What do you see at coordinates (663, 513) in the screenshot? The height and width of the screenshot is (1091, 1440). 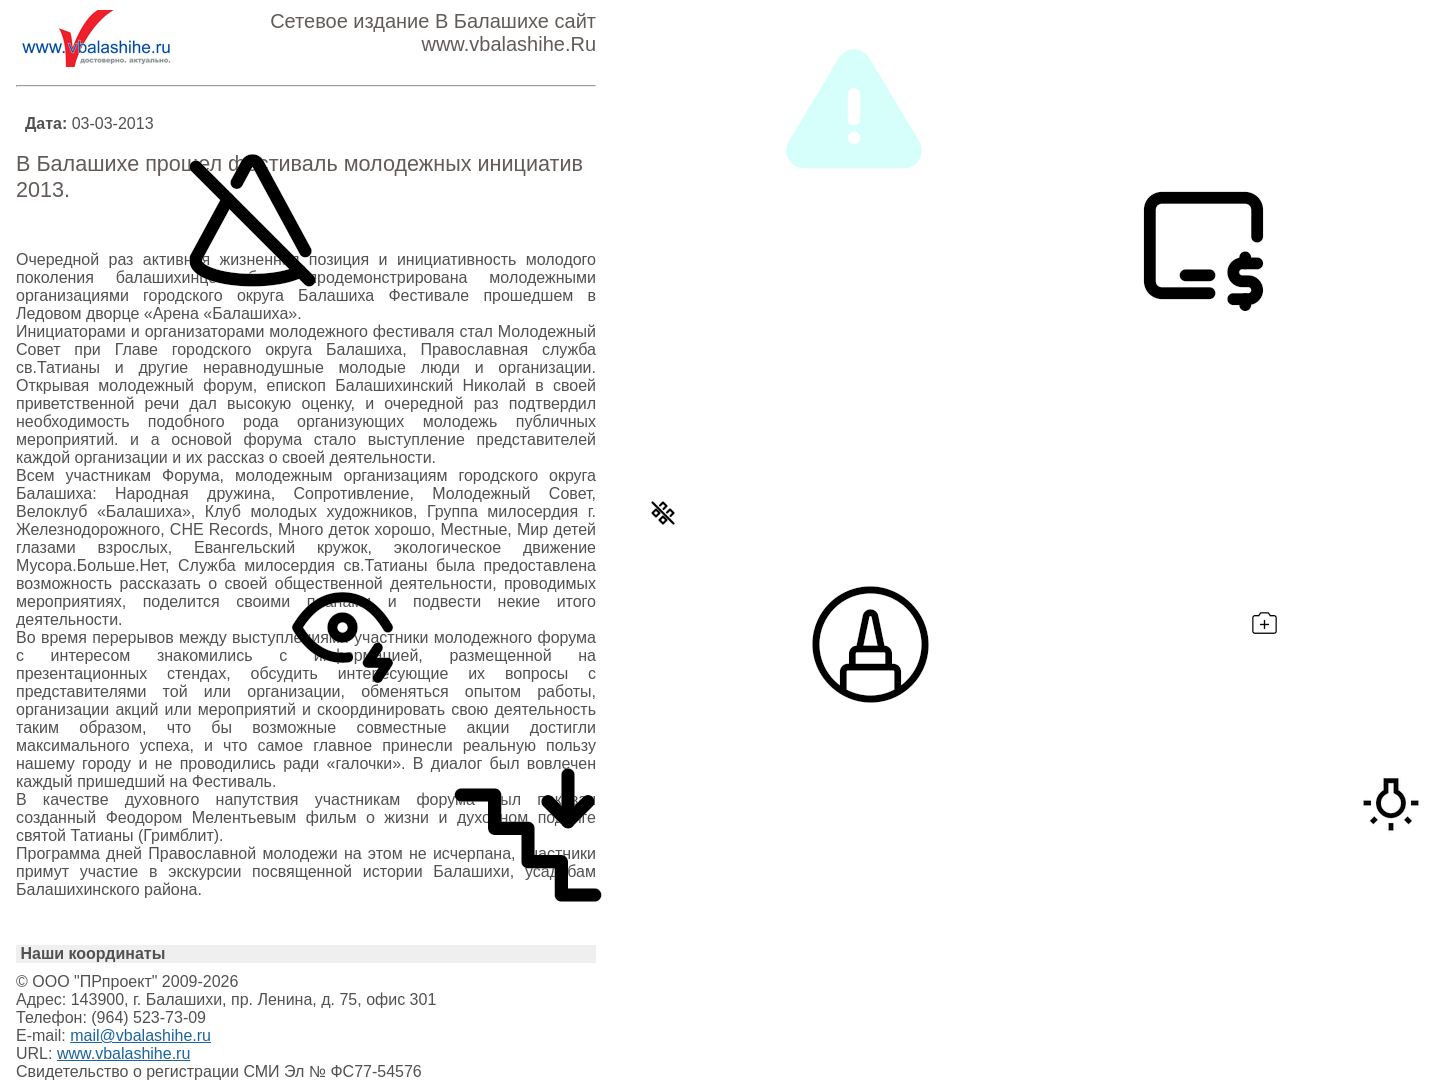 I see `components or modules are currently disabled` at bounding box center [663, 513].